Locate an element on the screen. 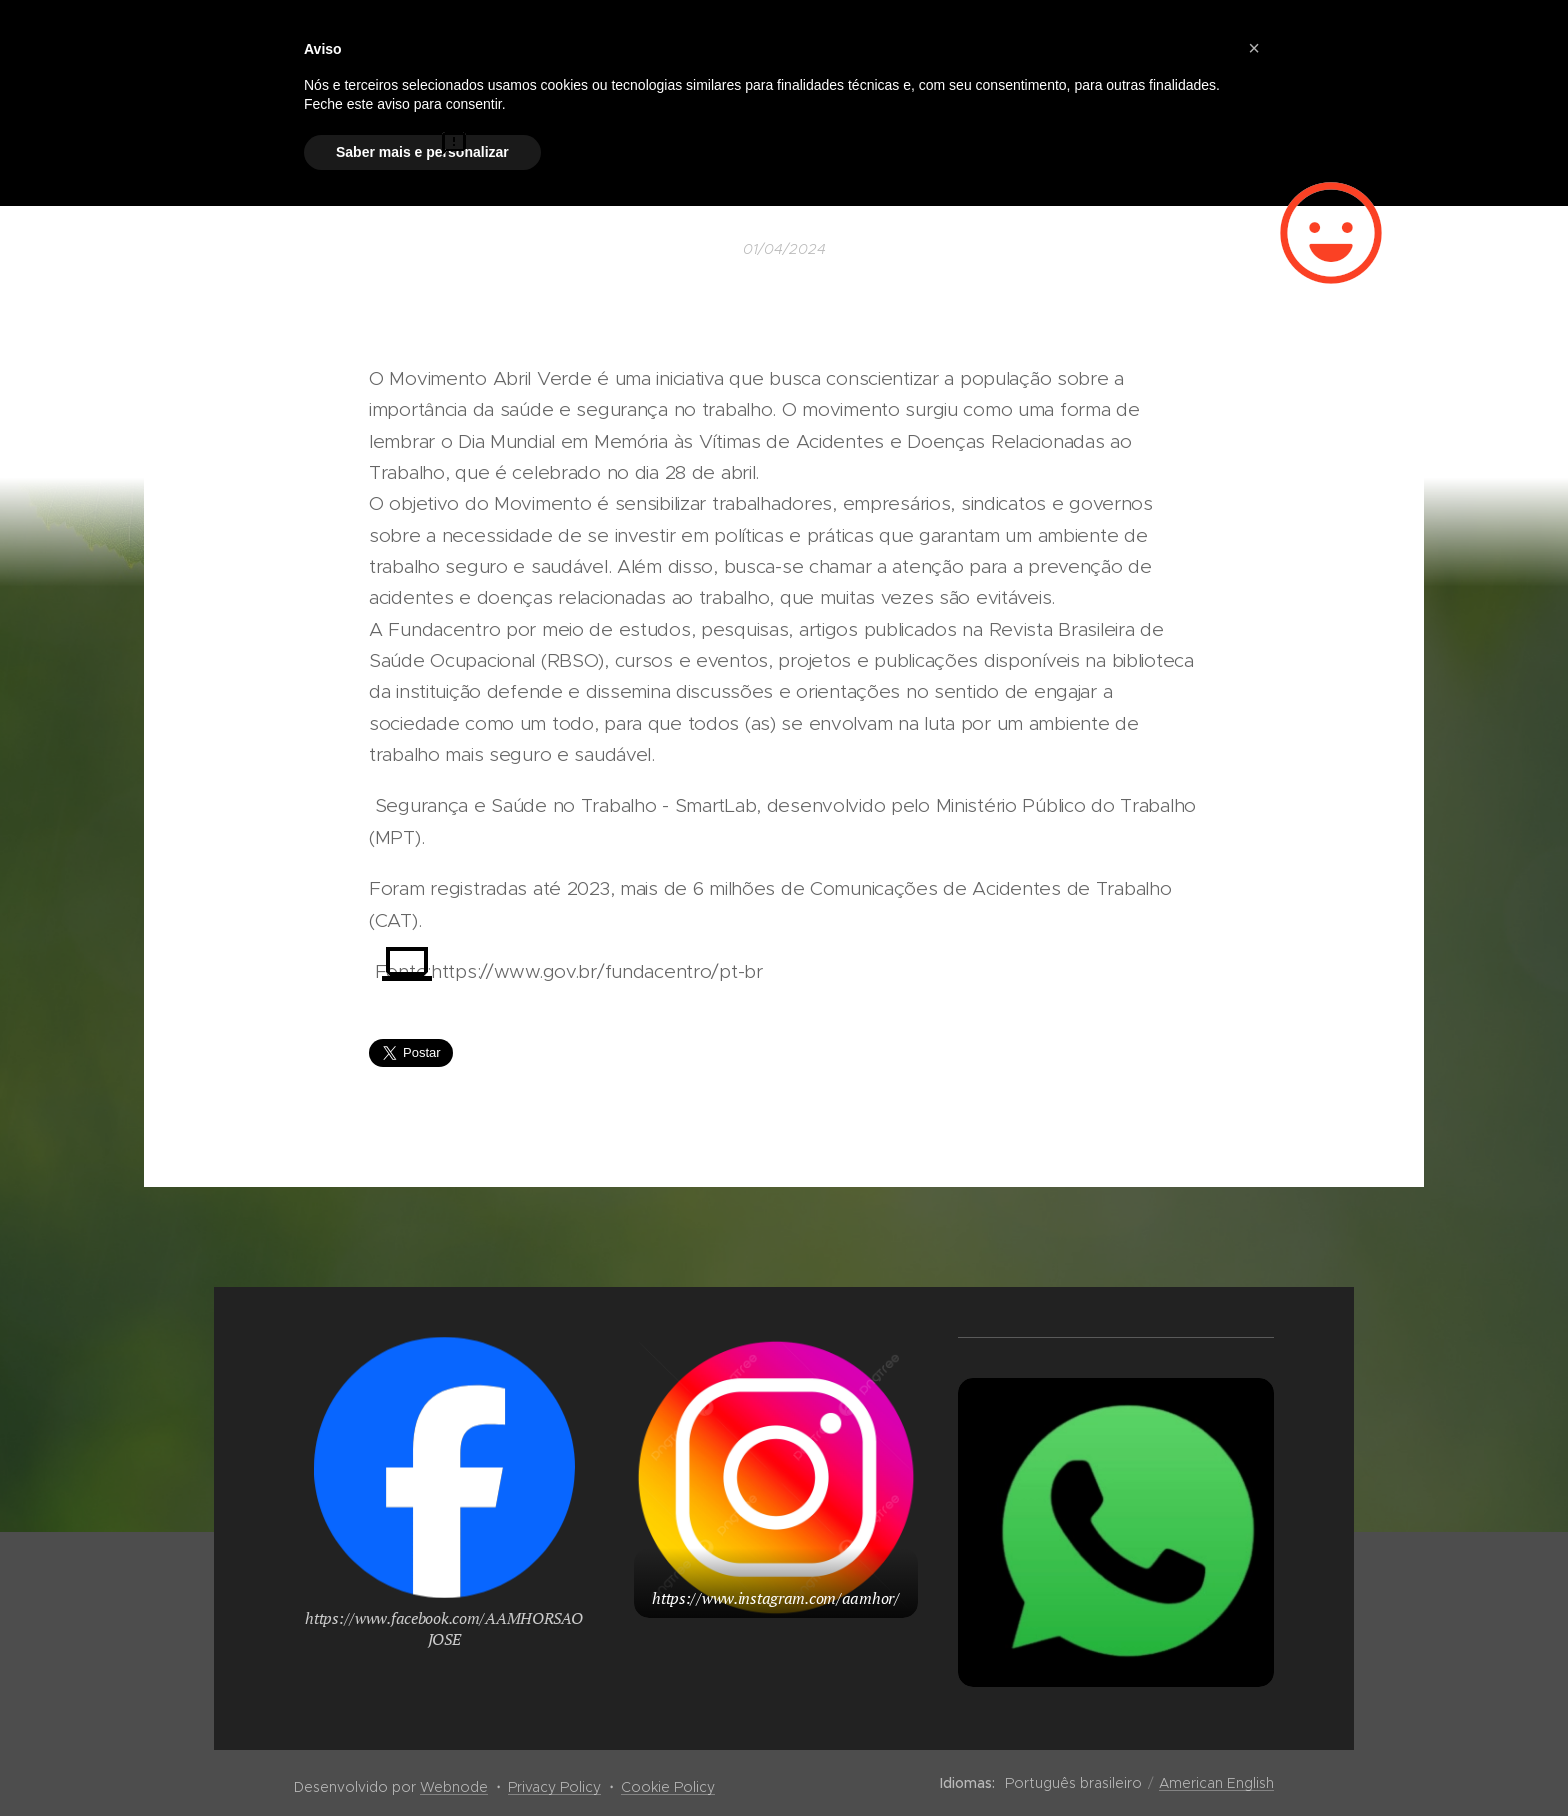 Image resolution: width=1568 pixels, height=1816 pixels. rate your experience positively is located at coordinates (1331, 233).